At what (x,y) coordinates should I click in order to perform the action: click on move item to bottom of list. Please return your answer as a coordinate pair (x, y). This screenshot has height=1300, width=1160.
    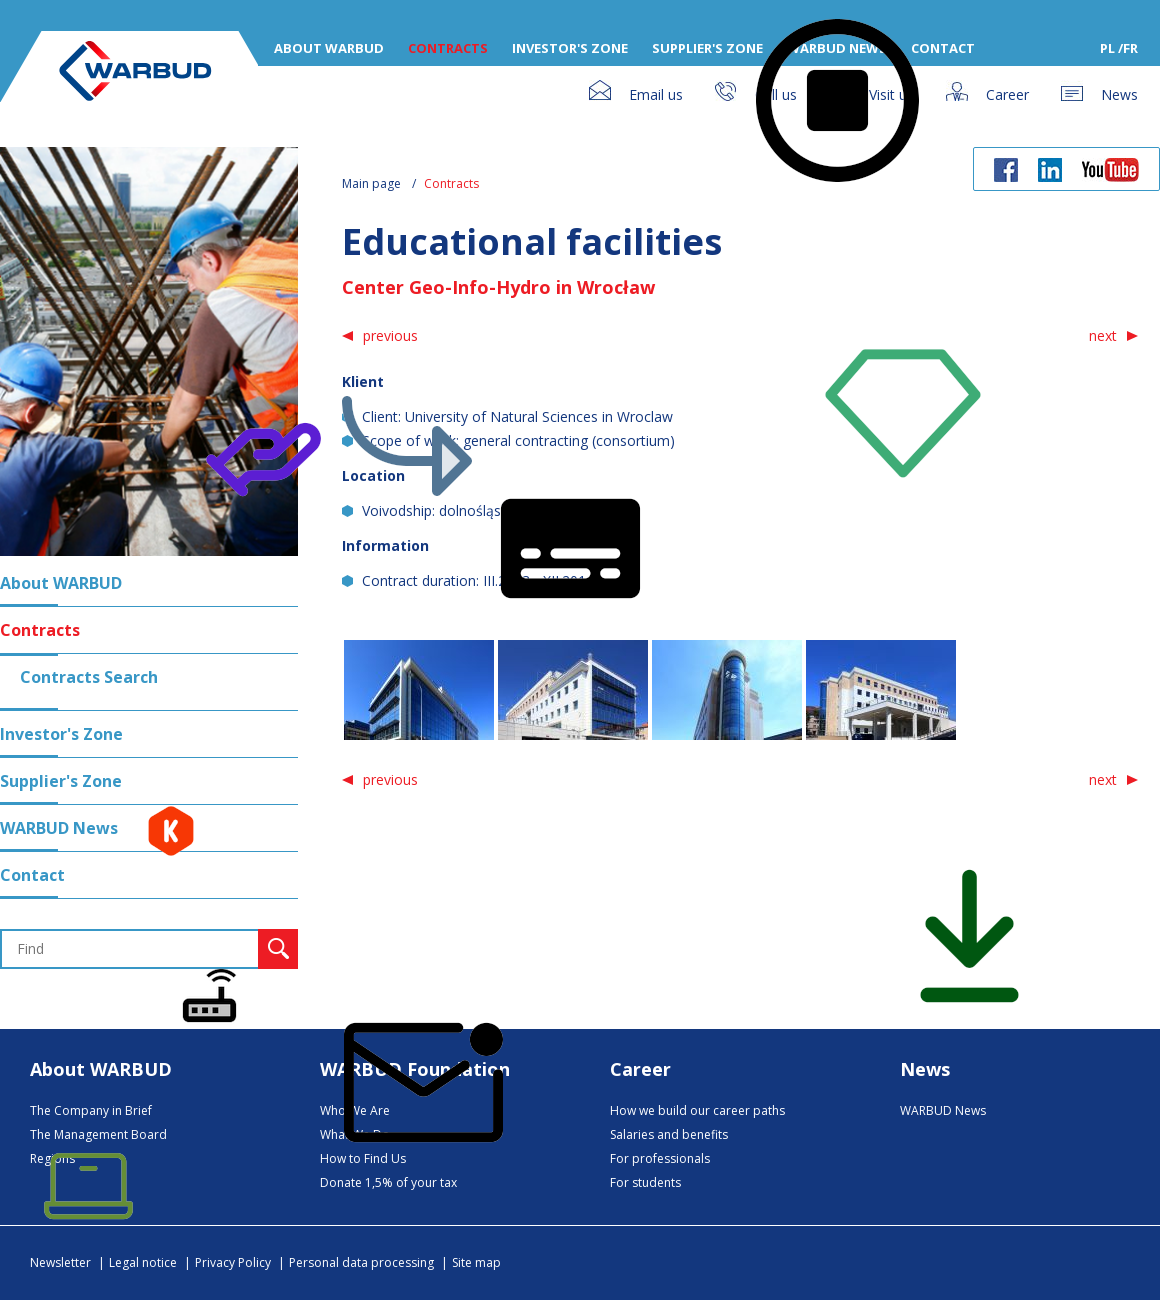
    Looking at the image, I should click on (969, 938).